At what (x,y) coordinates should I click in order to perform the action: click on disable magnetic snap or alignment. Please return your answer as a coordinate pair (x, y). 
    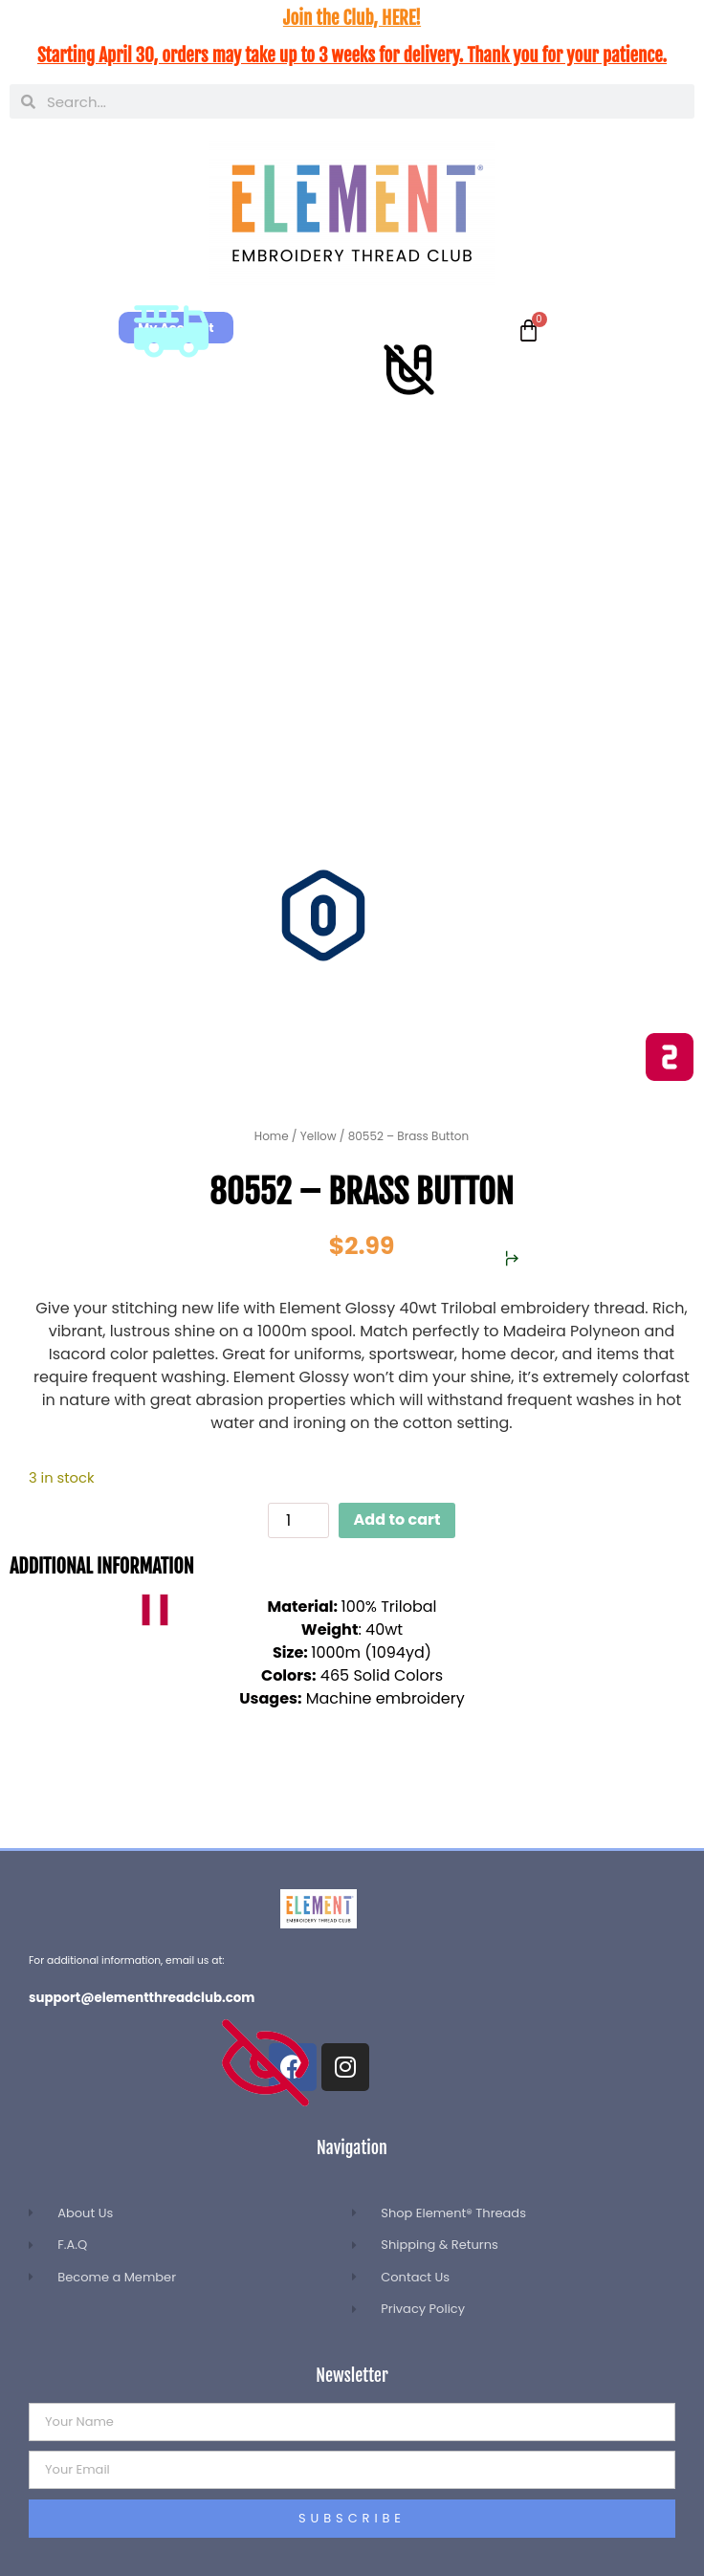
    Looking at the image, I should click on (408, 369).